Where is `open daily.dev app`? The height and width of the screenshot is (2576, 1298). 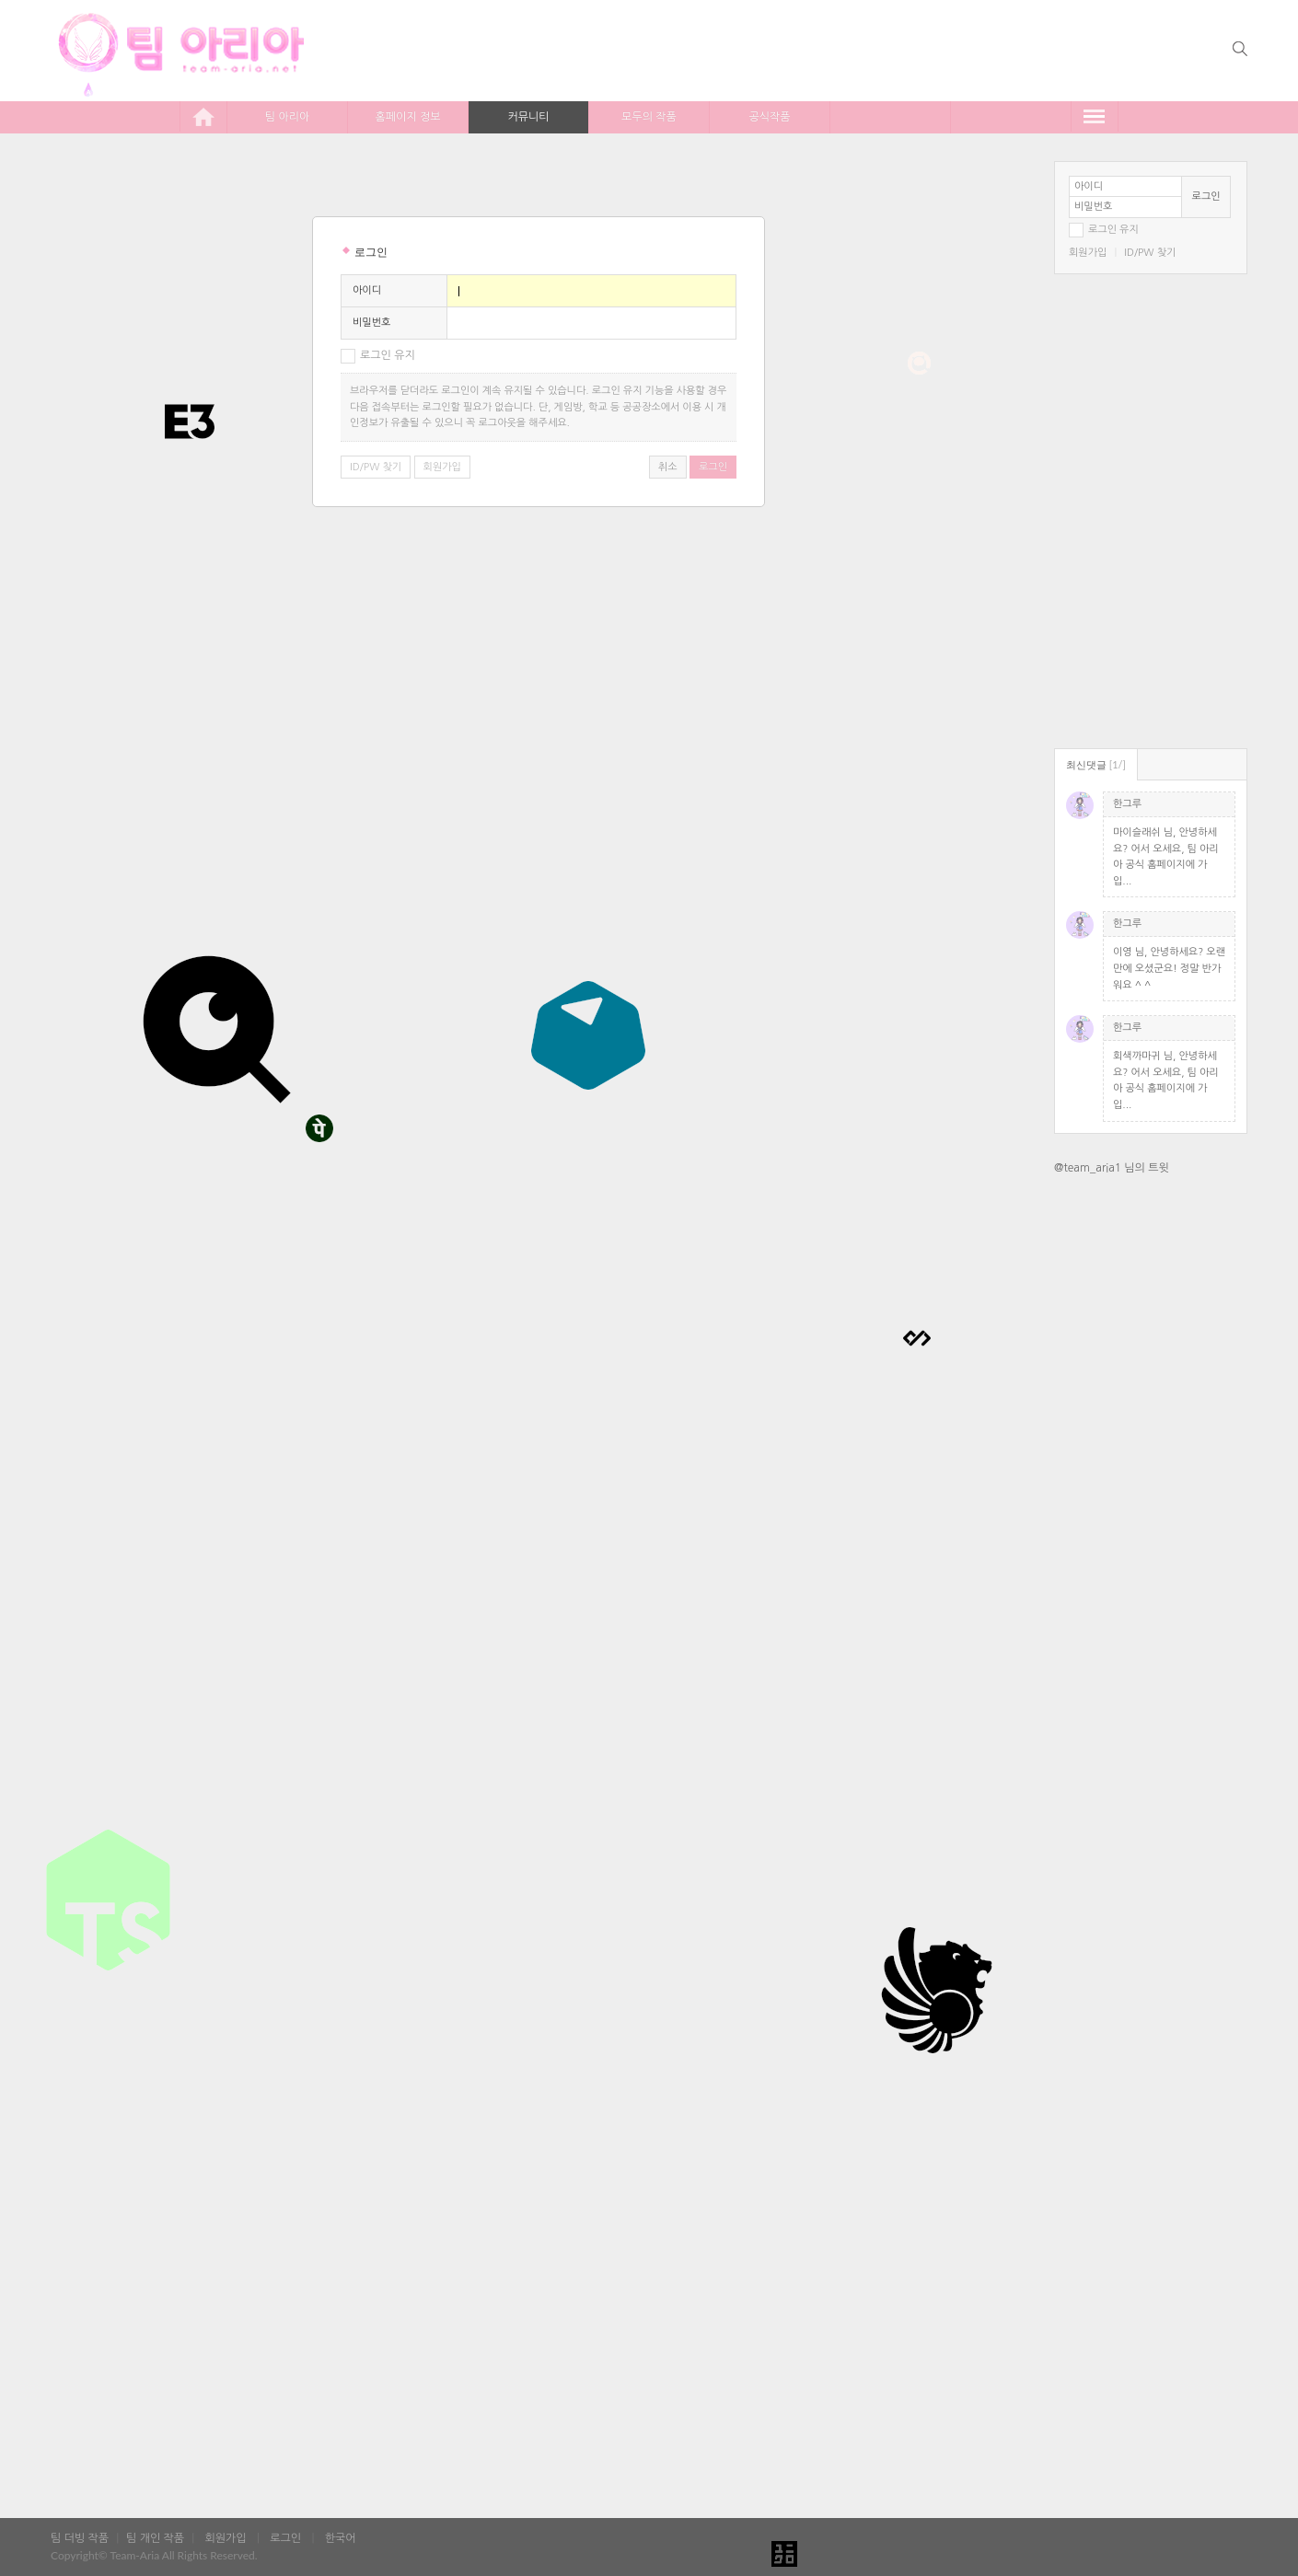
open daily.dev app is located at coordinates (917, 1338).